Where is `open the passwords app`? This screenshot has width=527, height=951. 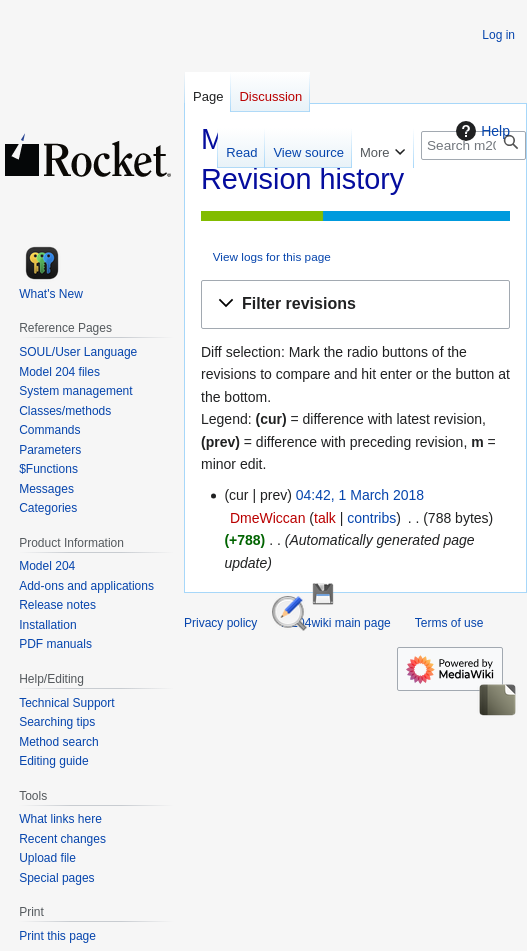
open the passwords app is located at coordinates (42, 263).